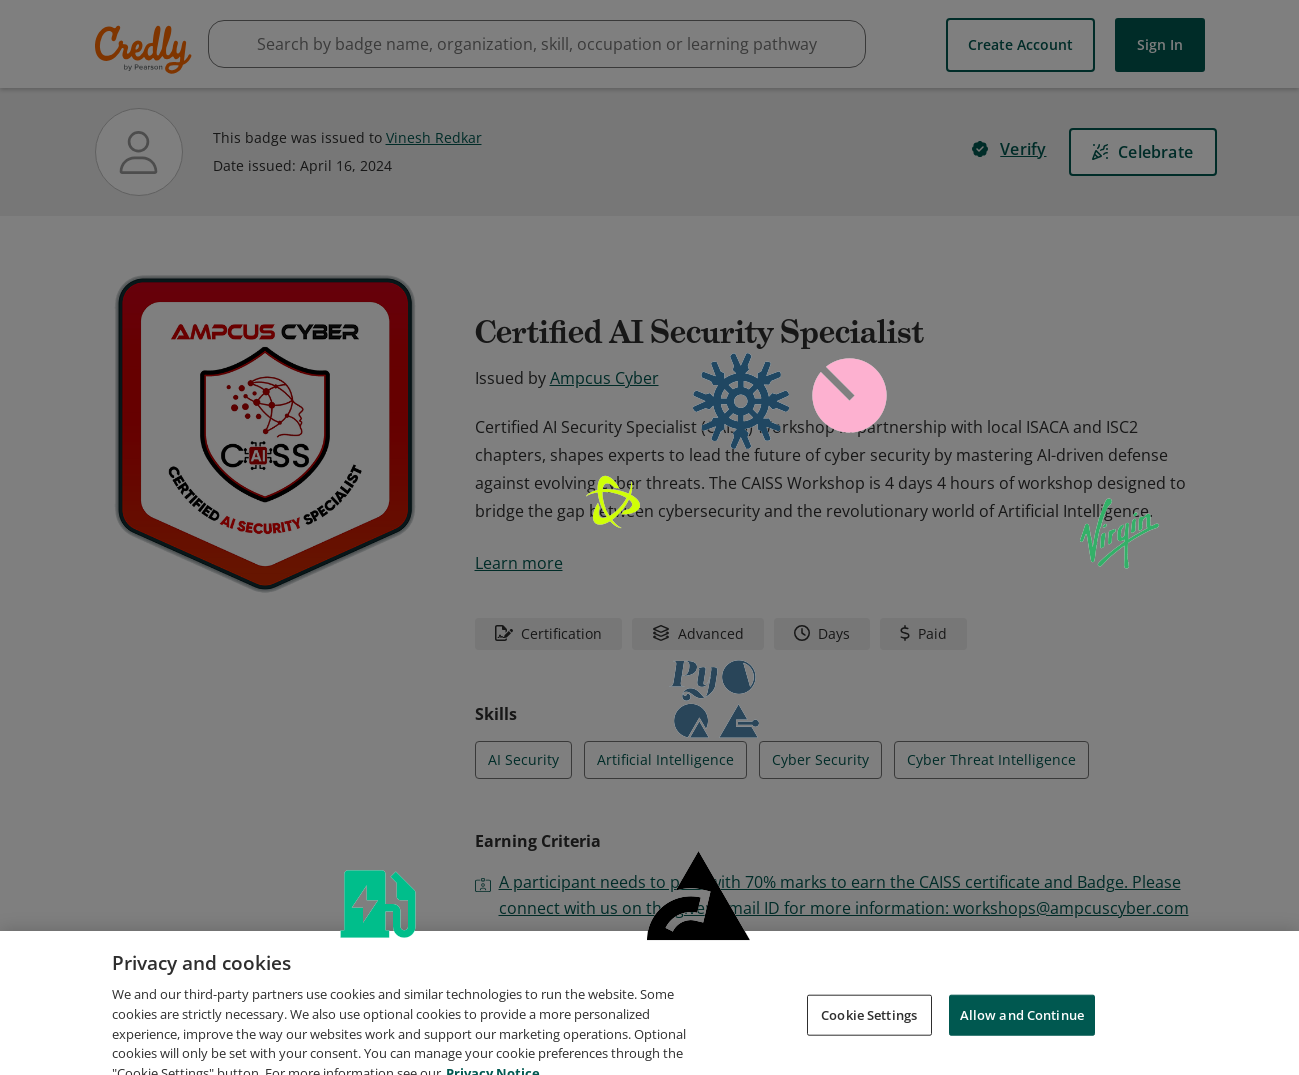  Describe the element at coordinates (741, 401) in the screenshot. I see `knex.js database query builder` at that location.